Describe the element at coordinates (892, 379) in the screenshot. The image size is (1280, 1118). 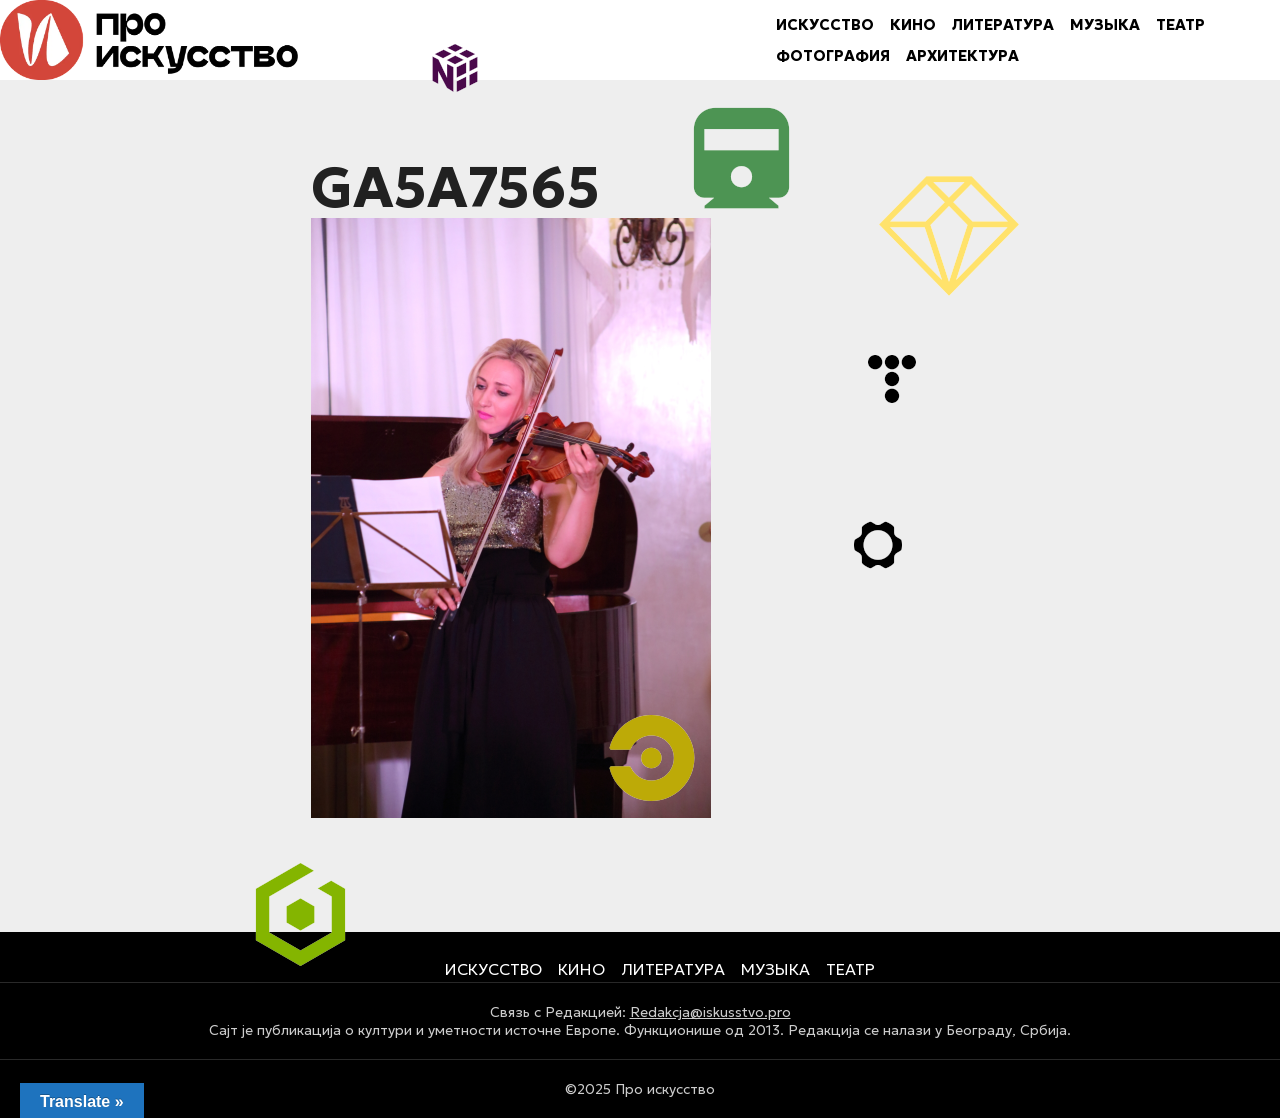
I see `telefonica brand logo` at that location.